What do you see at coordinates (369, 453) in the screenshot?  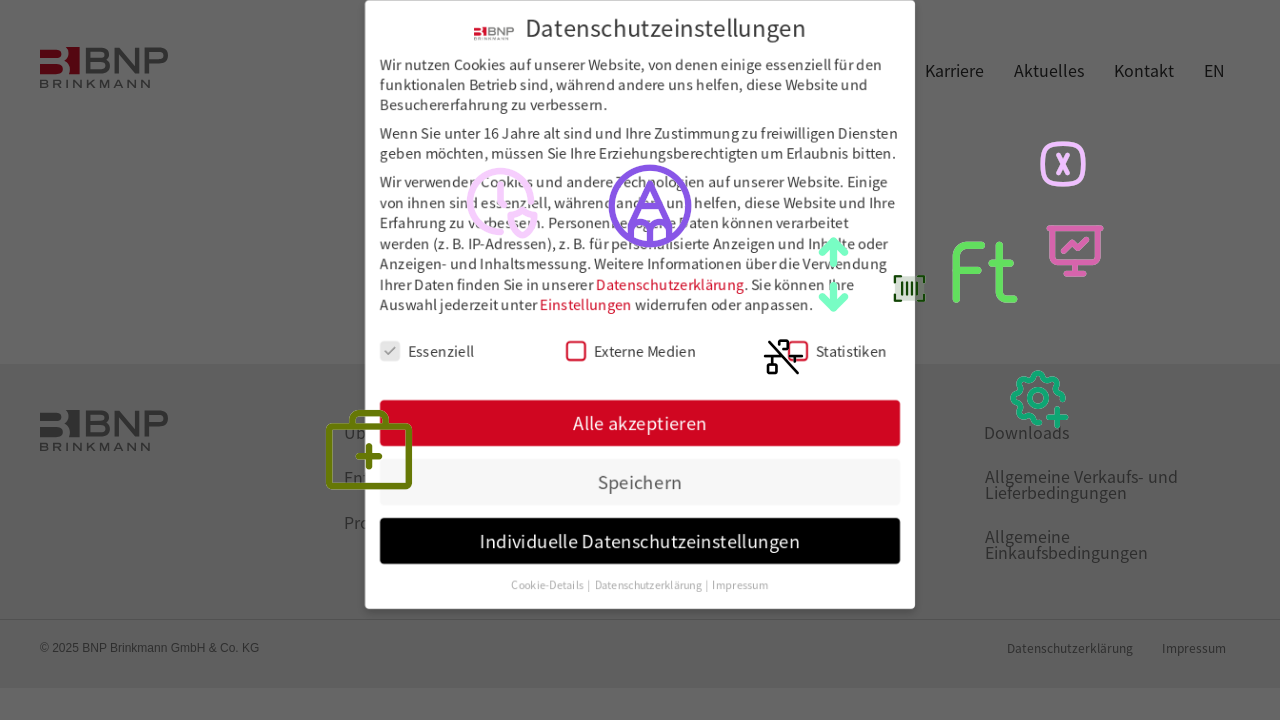 I see `access health or medical resources` at bounding box center [369, 453].